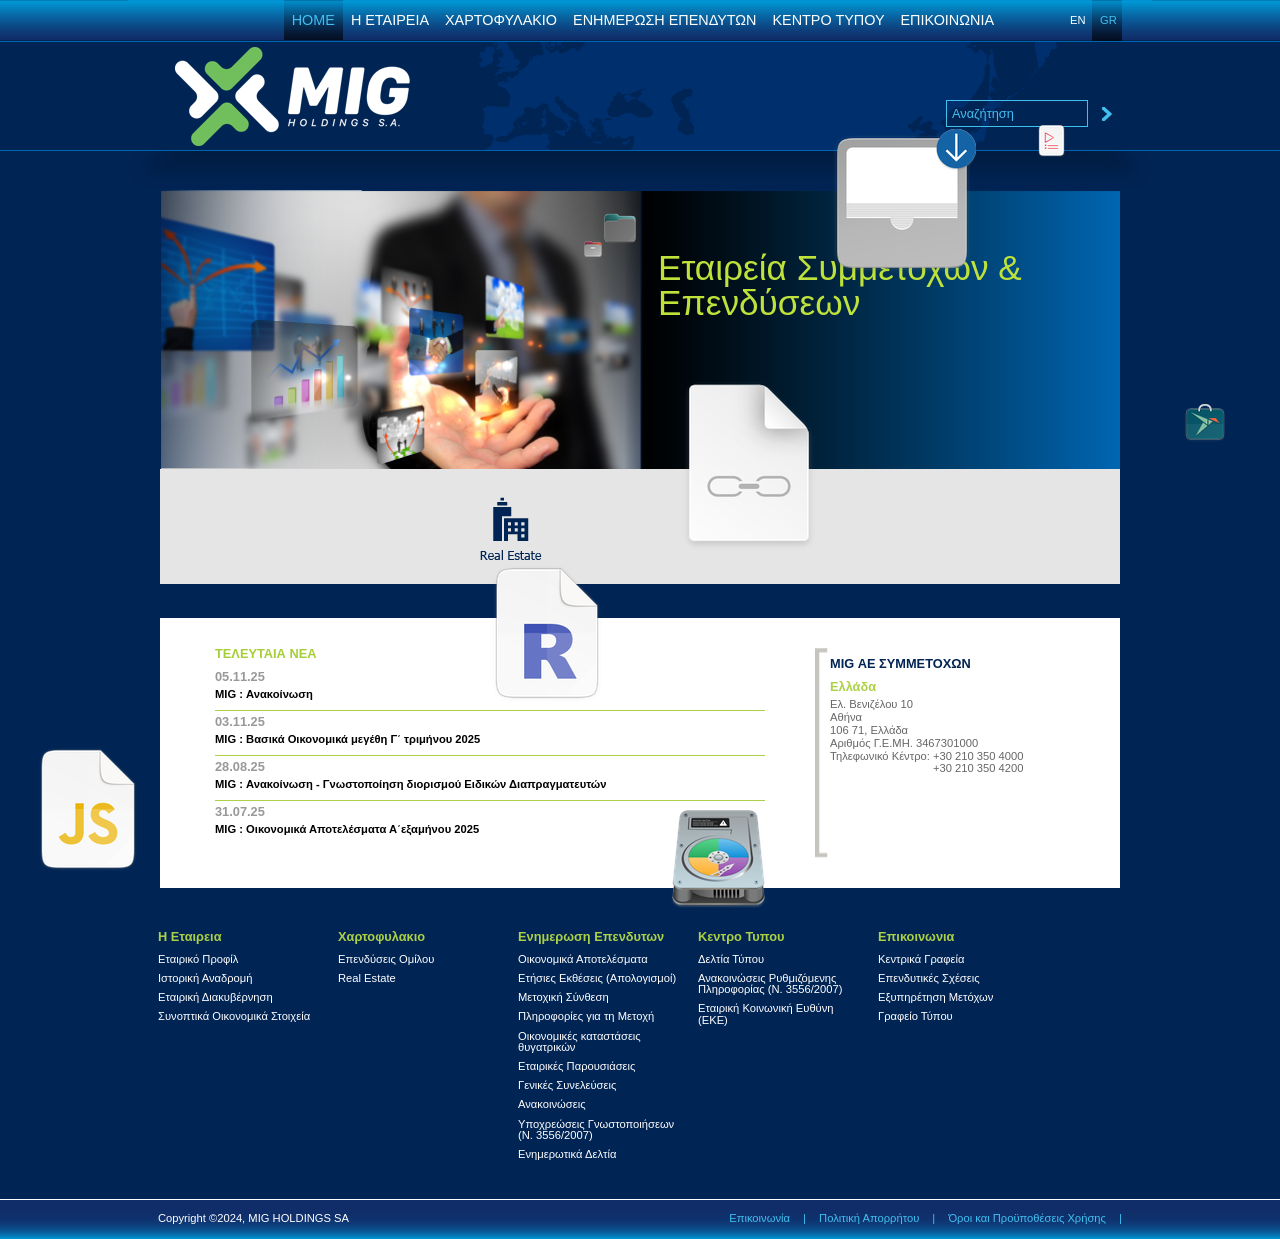 The image size is (1280, 1239). Describe the element at coordinates (547, 633) in the screenshot. I see `an R programming language source file` at that location.